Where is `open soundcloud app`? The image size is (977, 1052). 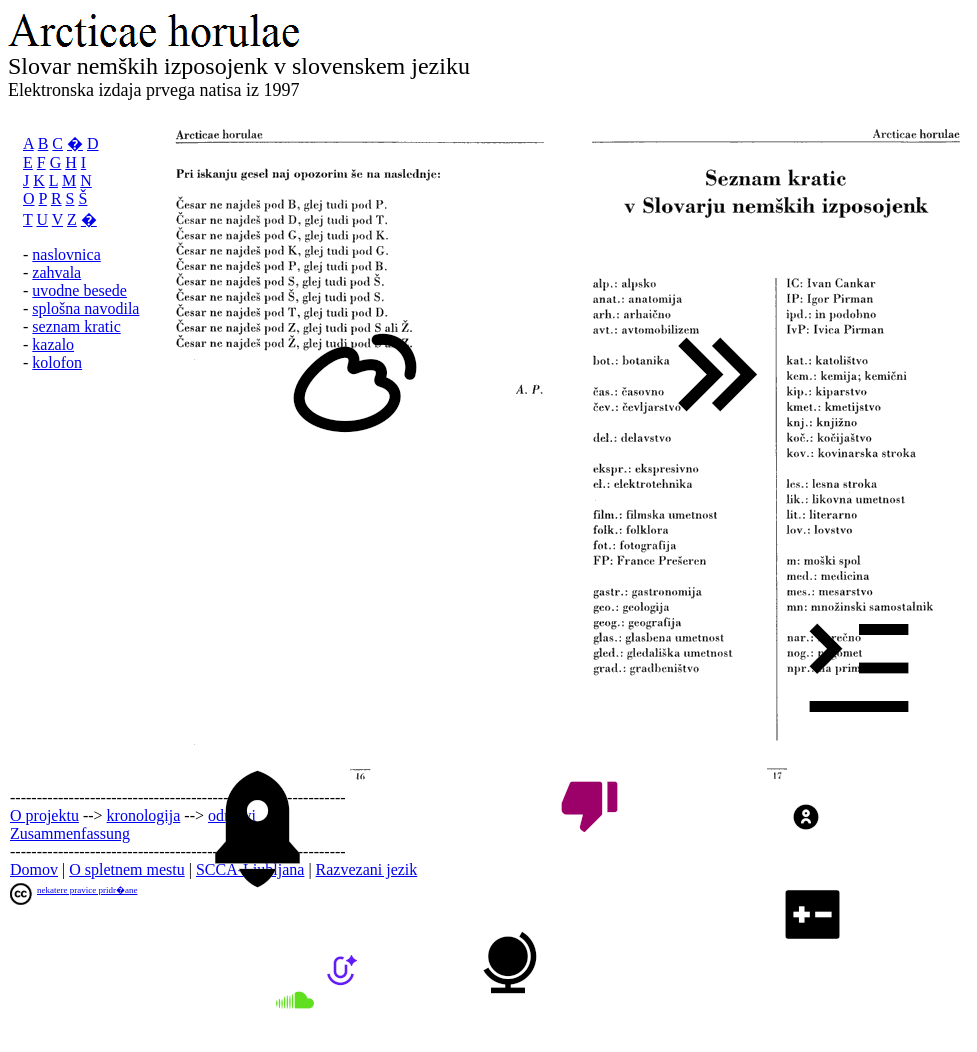 open soundcloud app is located at coordinates (295, 1001).